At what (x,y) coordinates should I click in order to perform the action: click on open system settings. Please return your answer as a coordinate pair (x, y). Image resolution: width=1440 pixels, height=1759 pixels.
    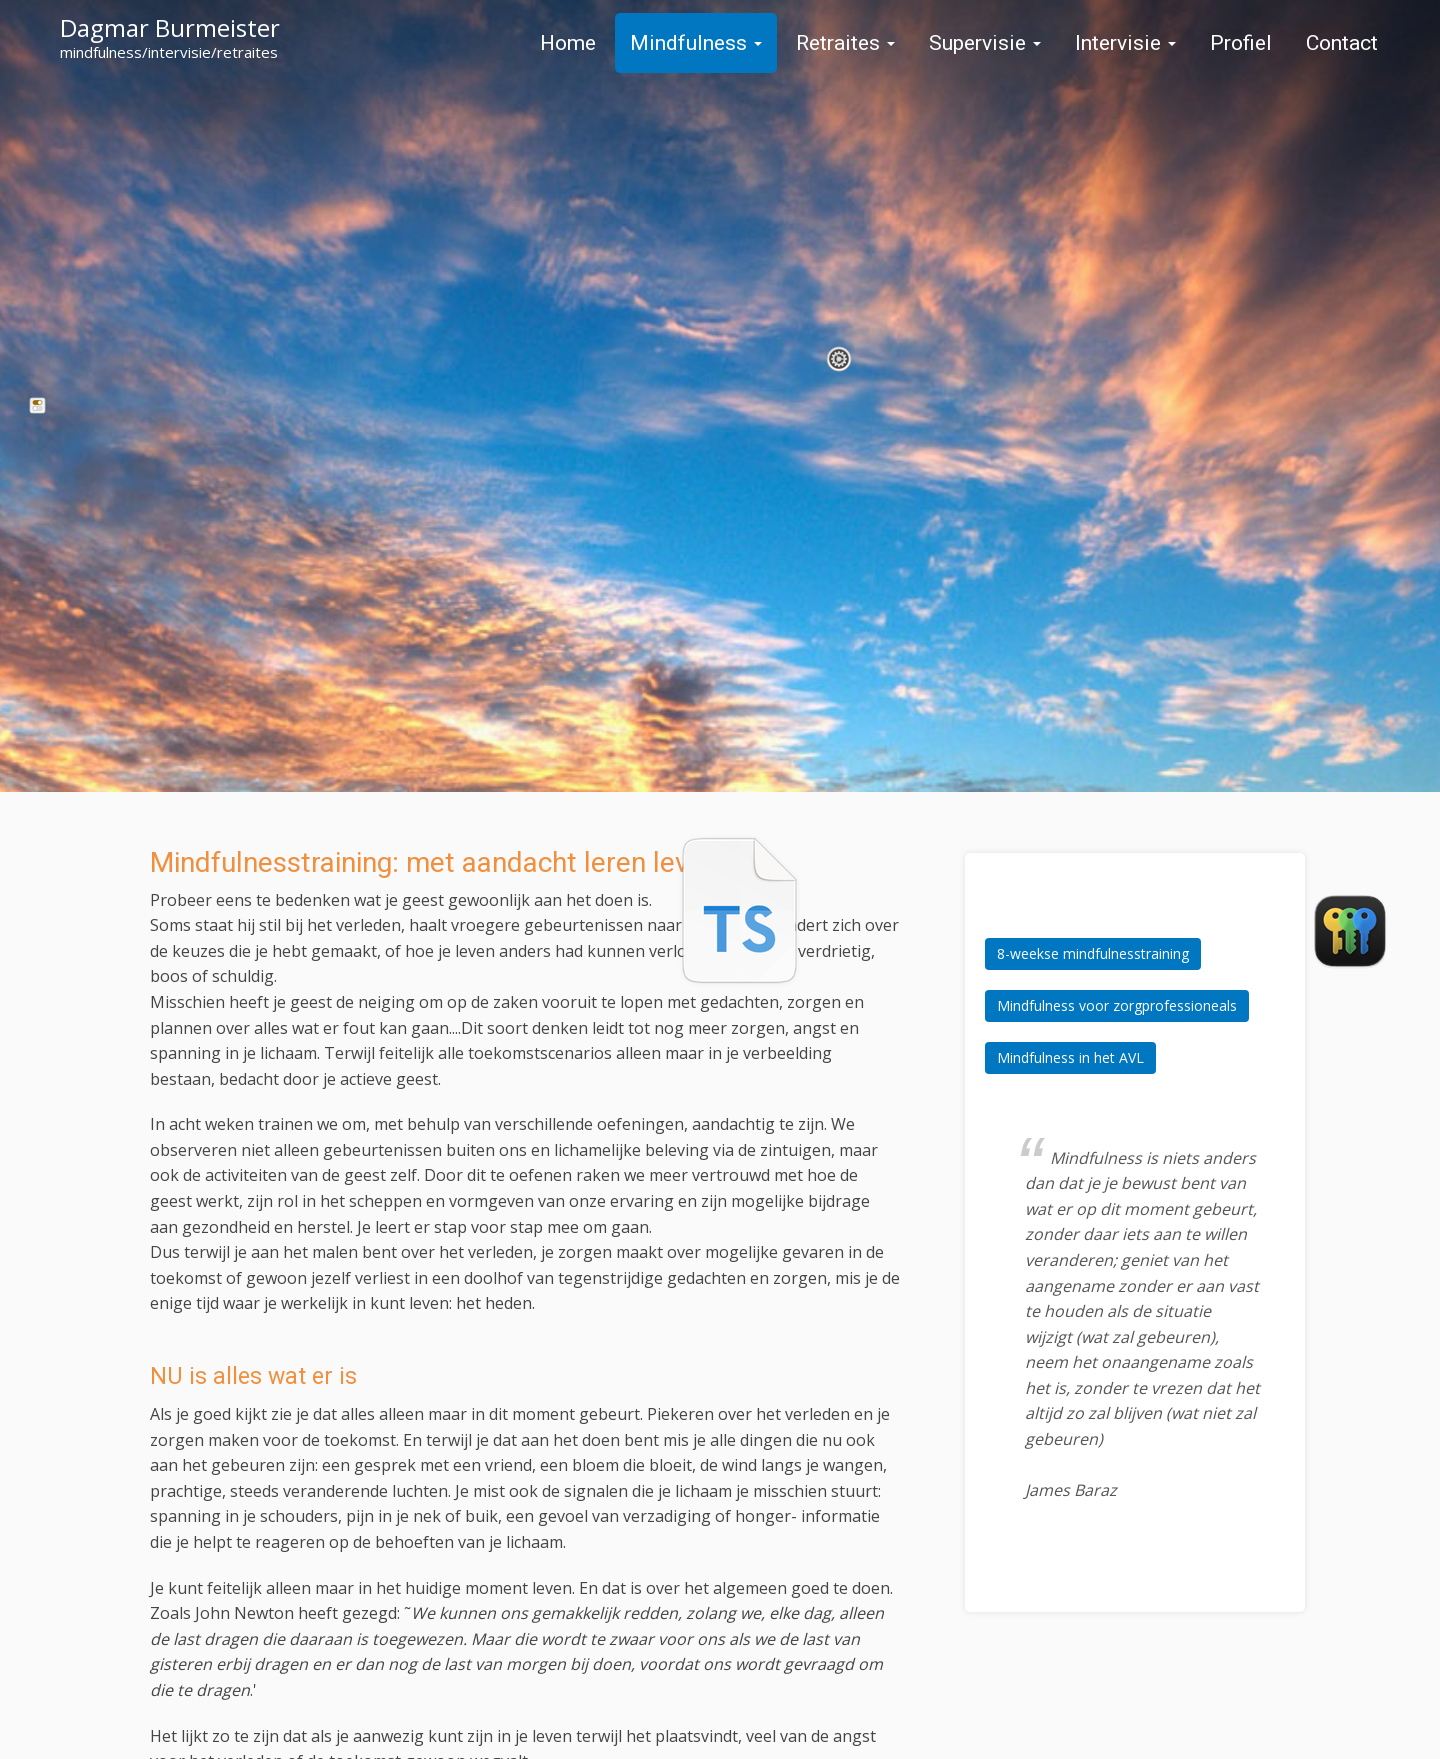
    Looking at the image, I should click on (839, 359).